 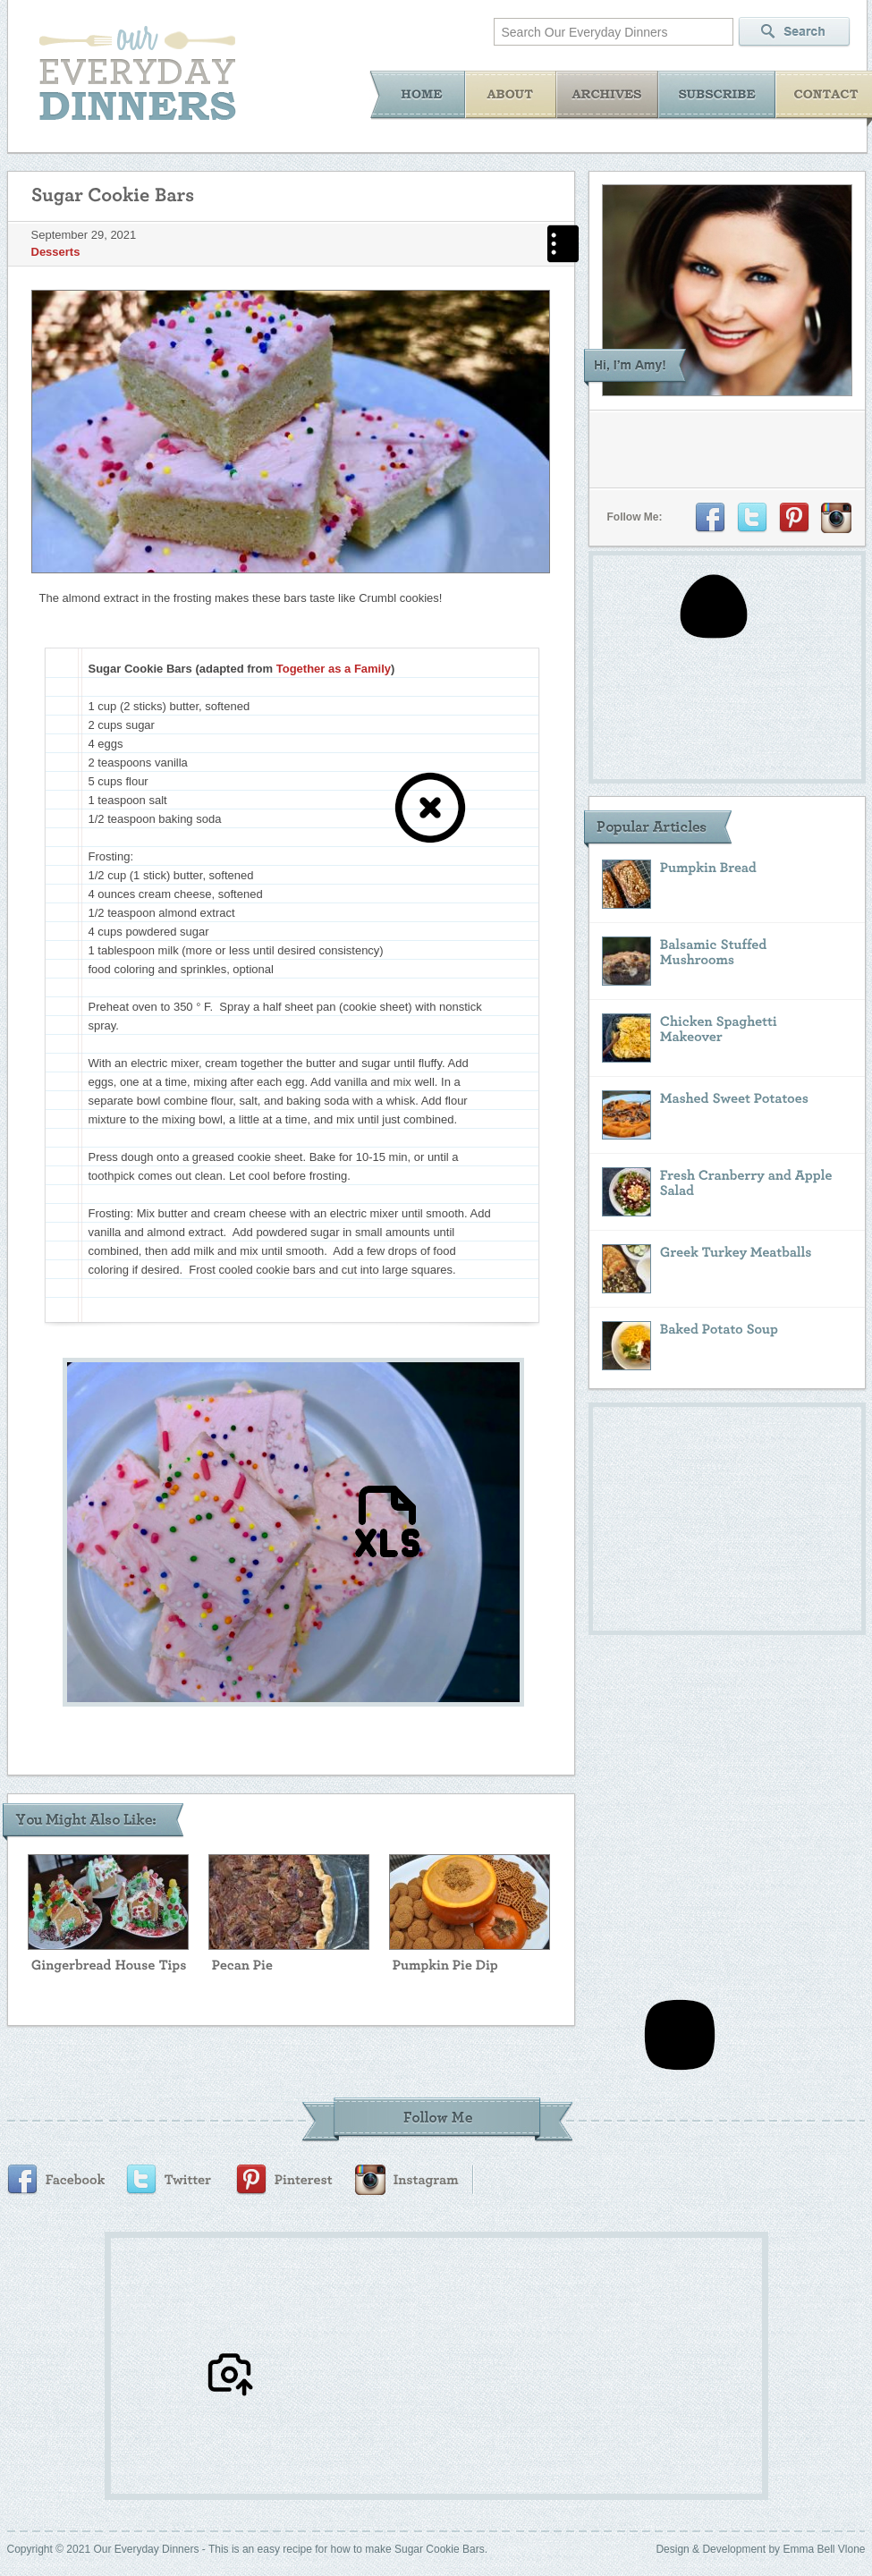 What do you see at coordinates (680, 2035) in the screenshot?
I see `a filled checkbox or selection indicator` at bounding box center [680, 2035].